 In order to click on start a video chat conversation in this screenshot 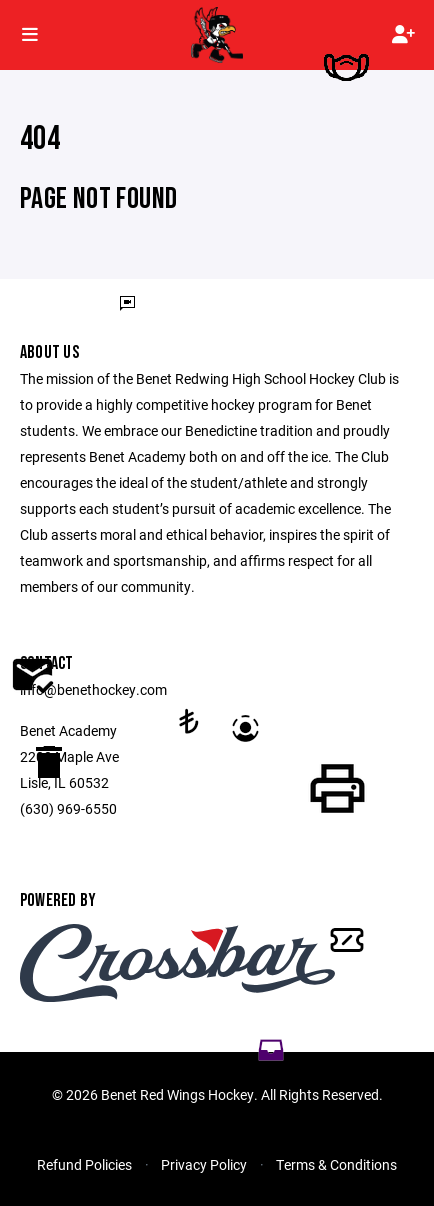, I will do `click(127, 303)`.